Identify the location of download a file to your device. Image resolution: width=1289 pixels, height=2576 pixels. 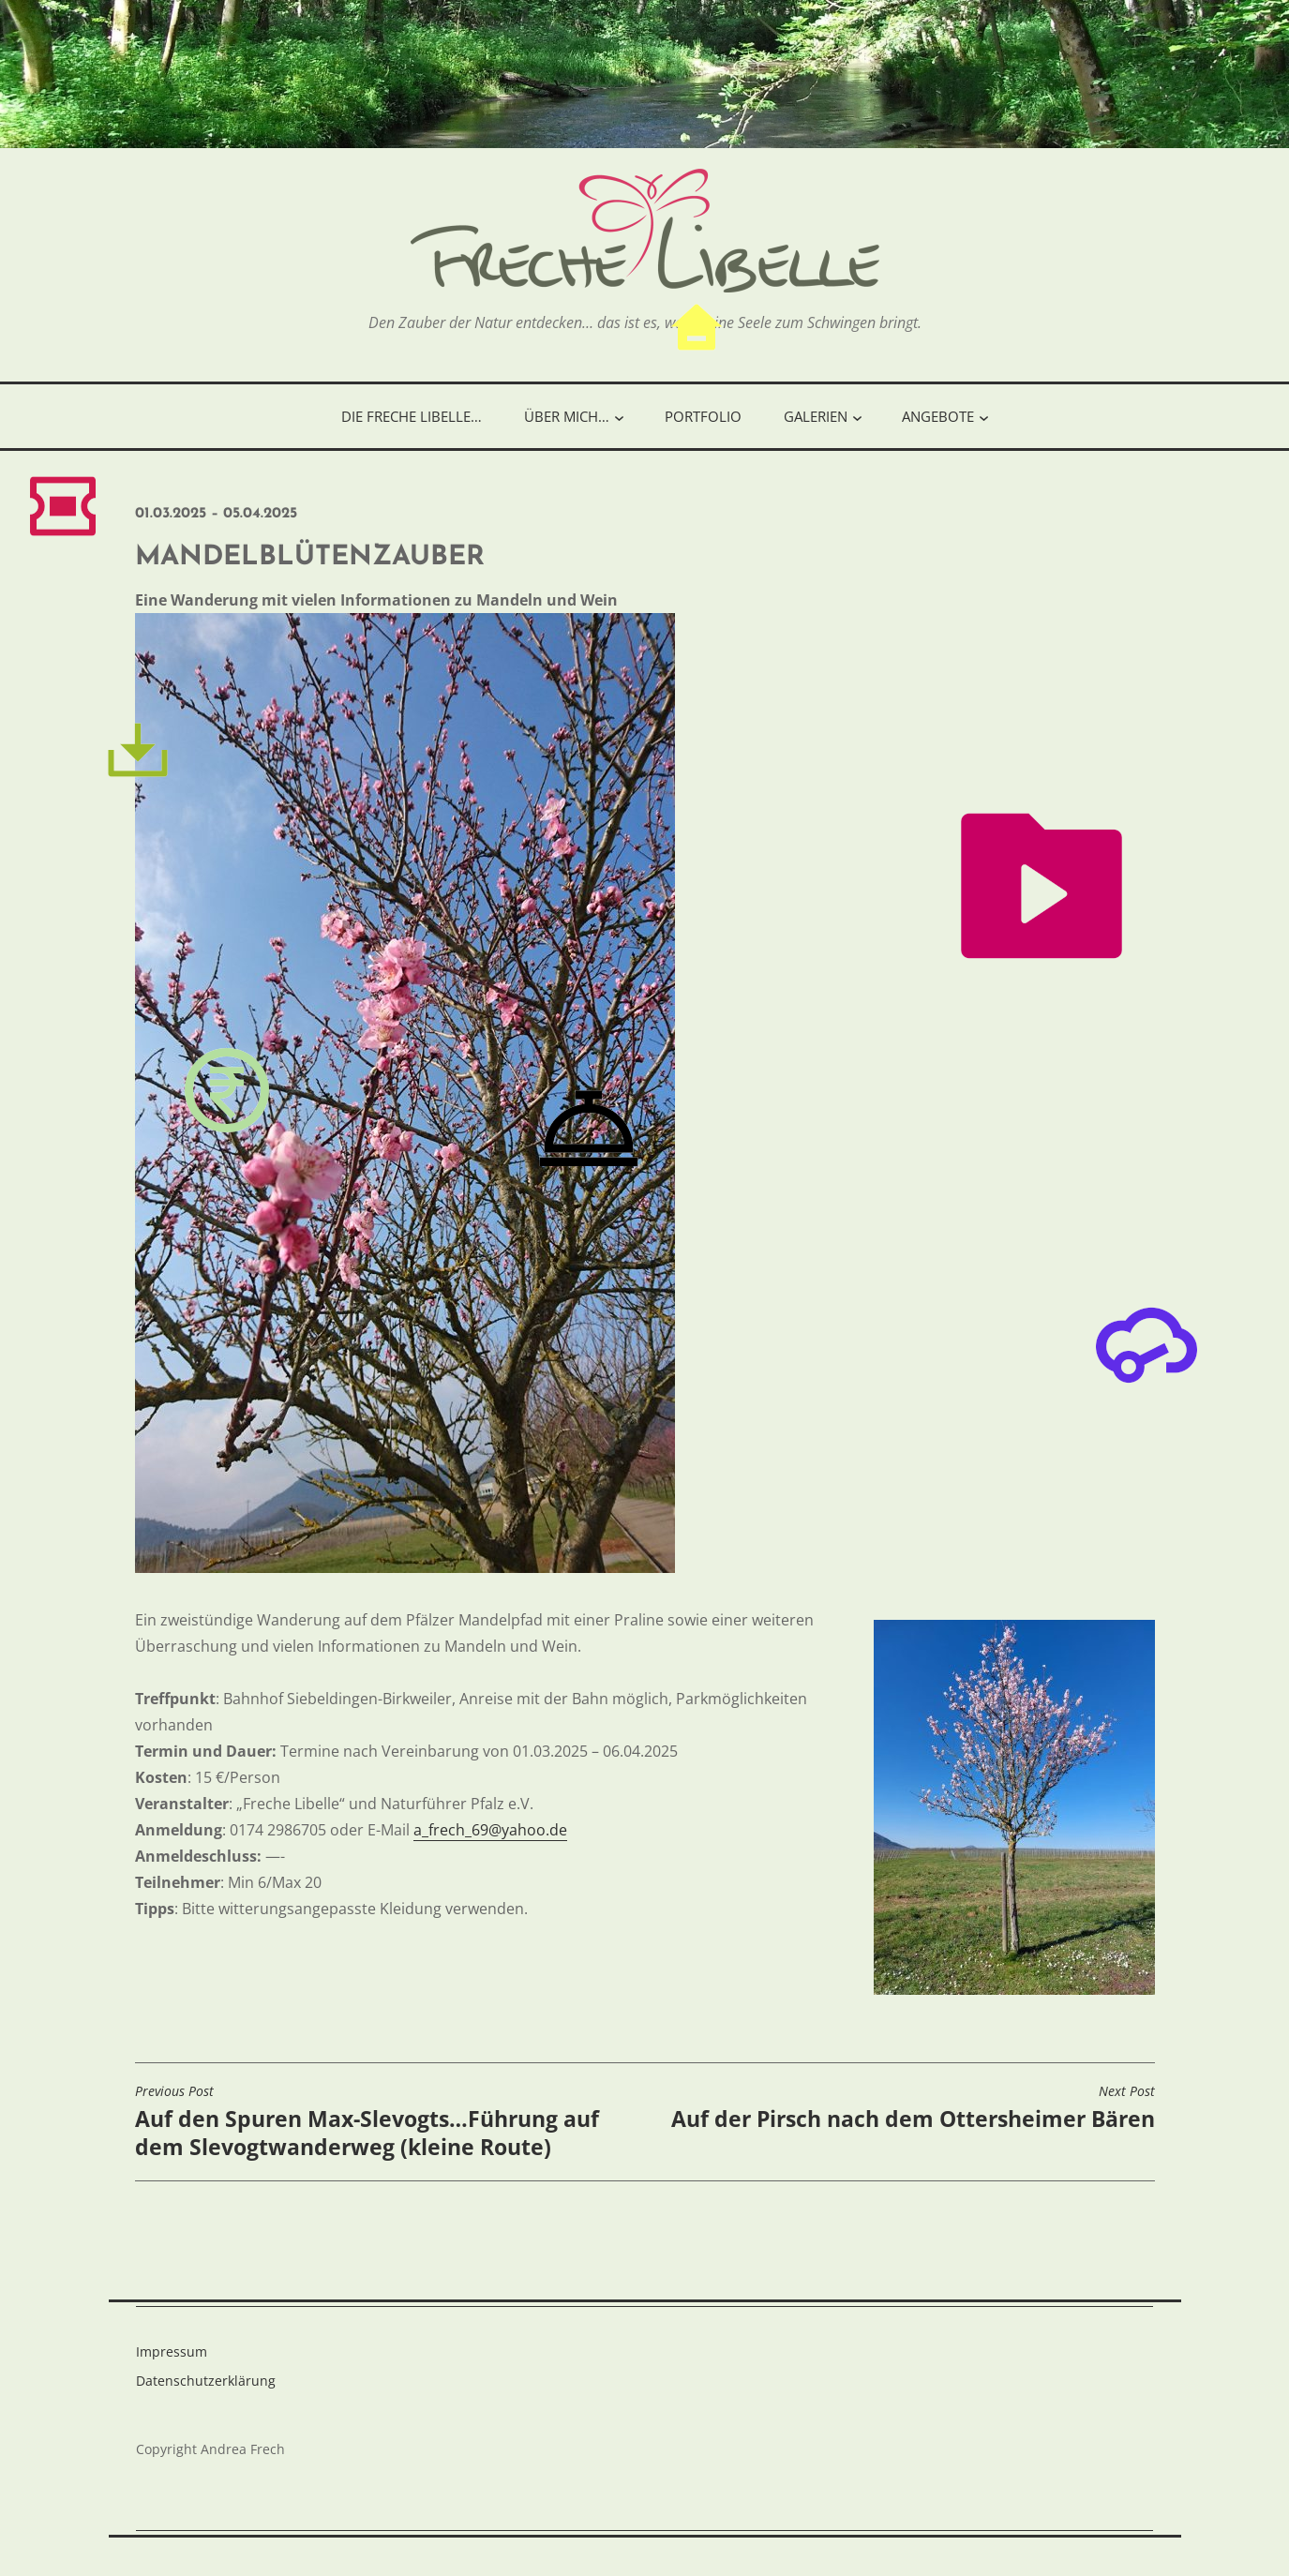
(138, 750).